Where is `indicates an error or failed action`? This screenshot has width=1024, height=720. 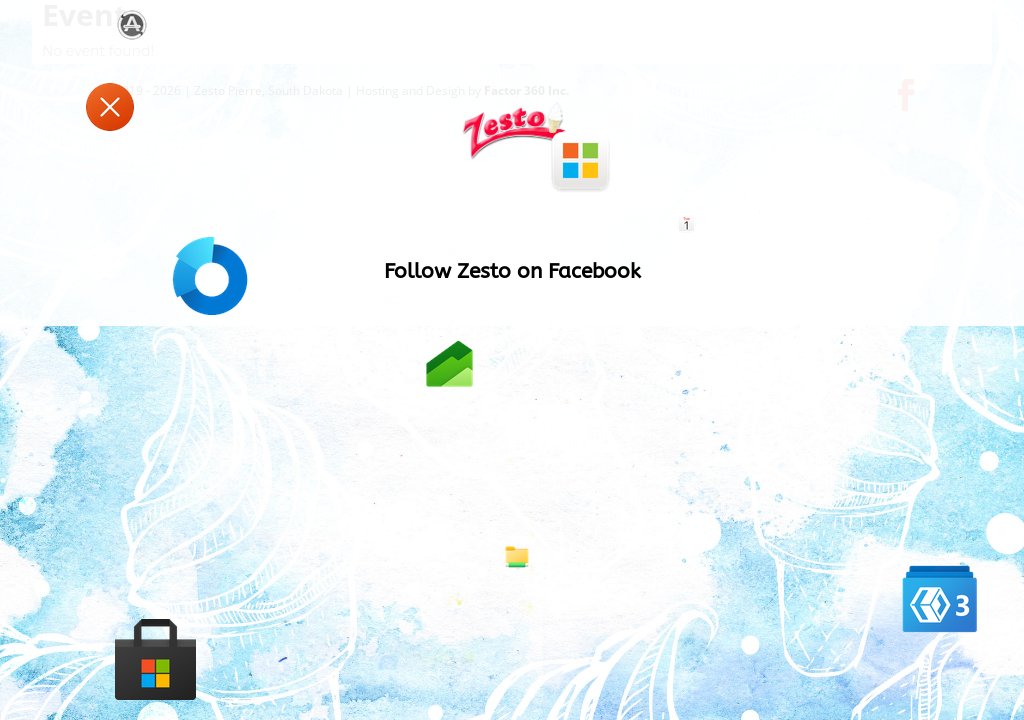
indicates an error or failed action is located at coordinates (110, 107).